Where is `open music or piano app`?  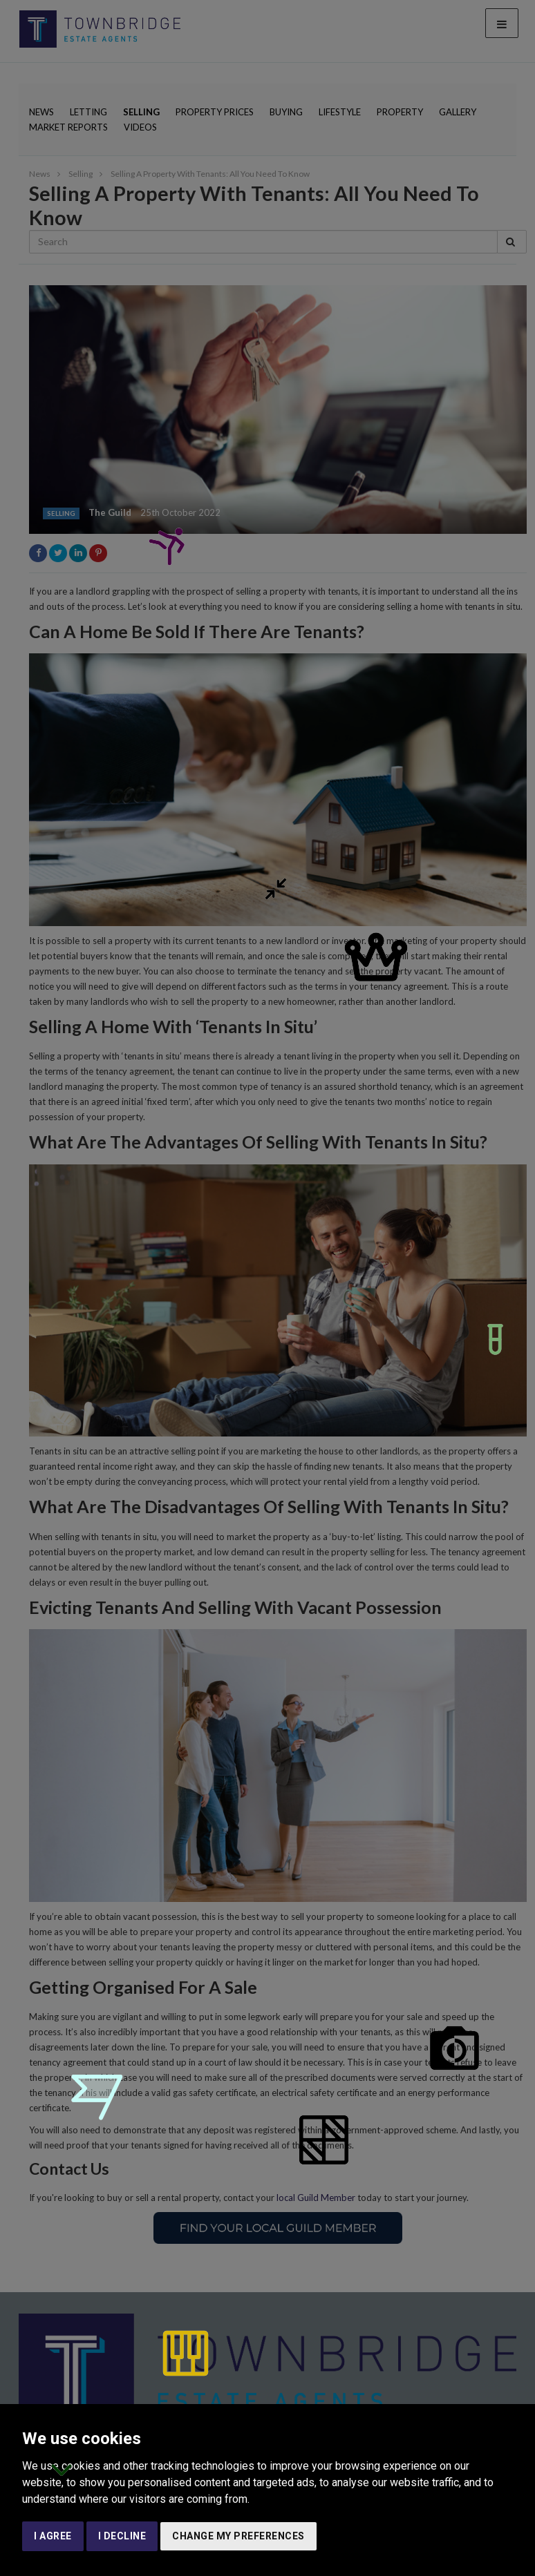 open music or piano app is located at coordinates (185, 2353).